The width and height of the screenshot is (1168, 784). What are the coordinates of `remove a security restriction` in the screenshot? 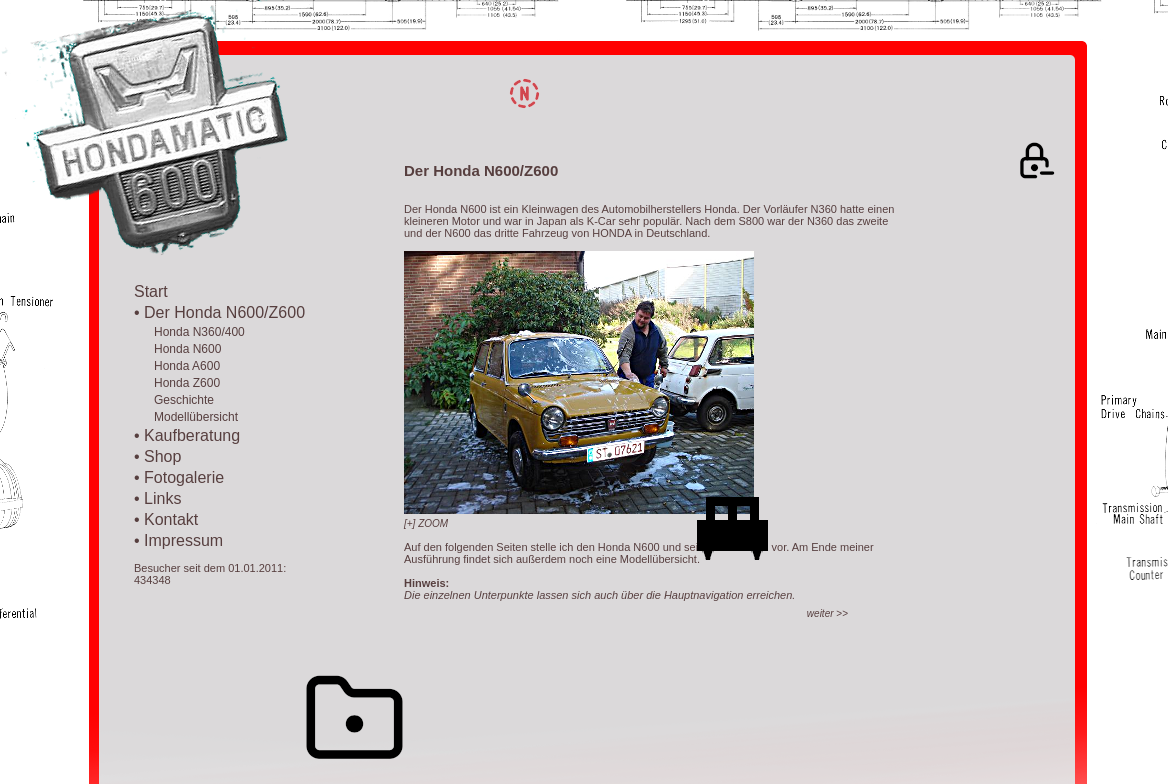 It's located at (1034, 160).